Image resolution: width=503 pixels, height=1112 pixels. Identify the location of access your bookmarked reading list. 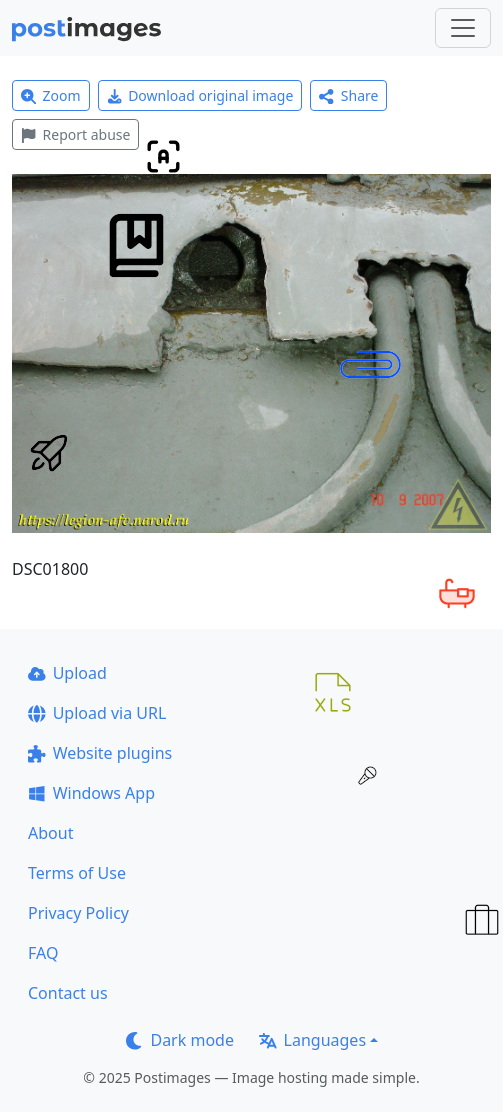
(136, 245).